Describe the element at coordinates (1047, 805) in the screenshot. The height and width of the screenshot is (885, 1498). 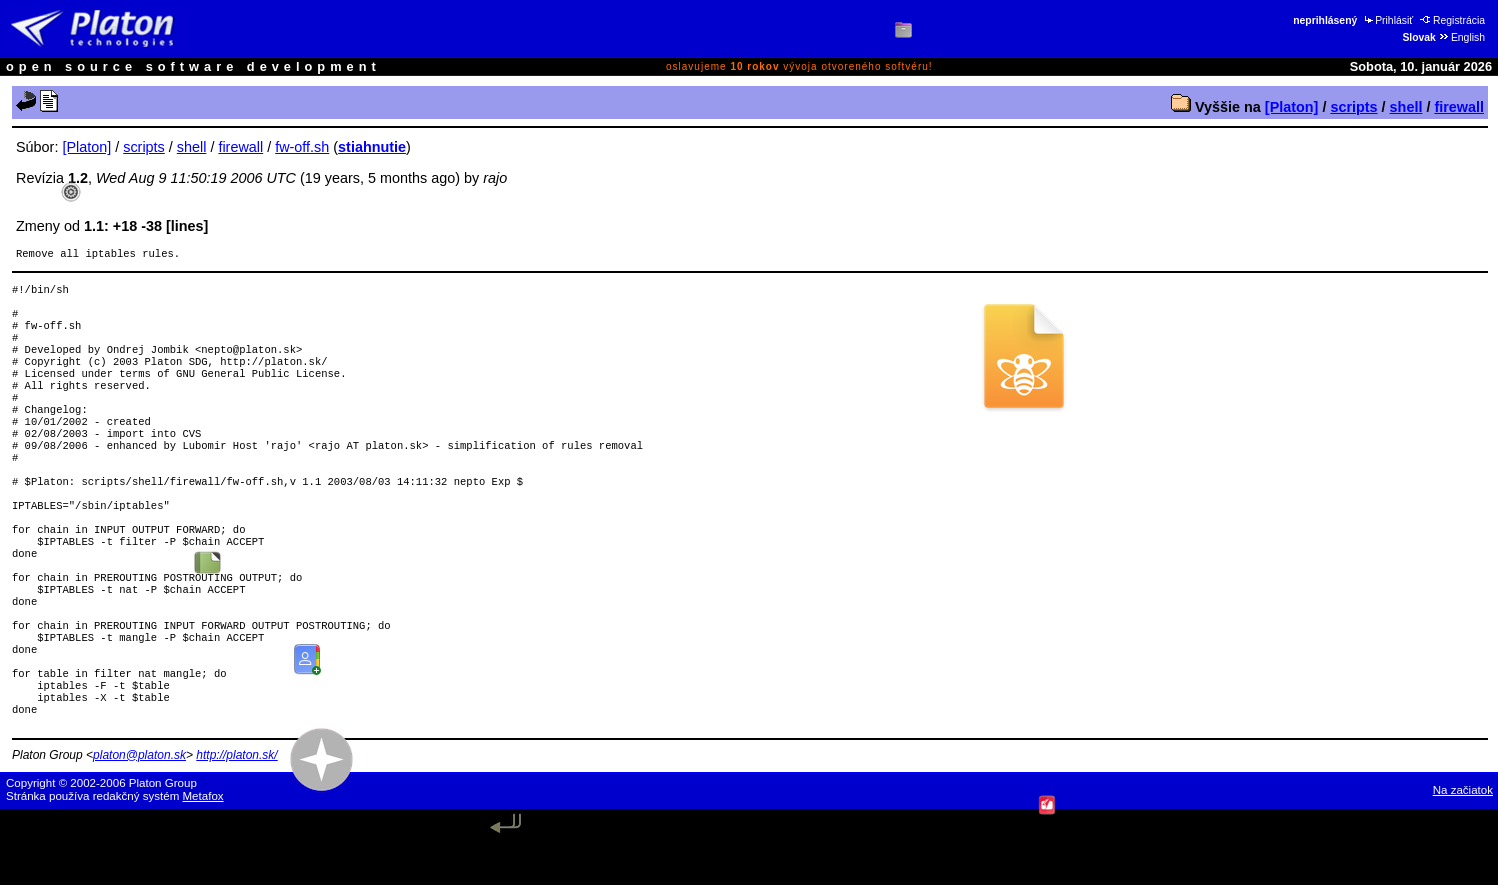
I see `an EPS image file` at that location.